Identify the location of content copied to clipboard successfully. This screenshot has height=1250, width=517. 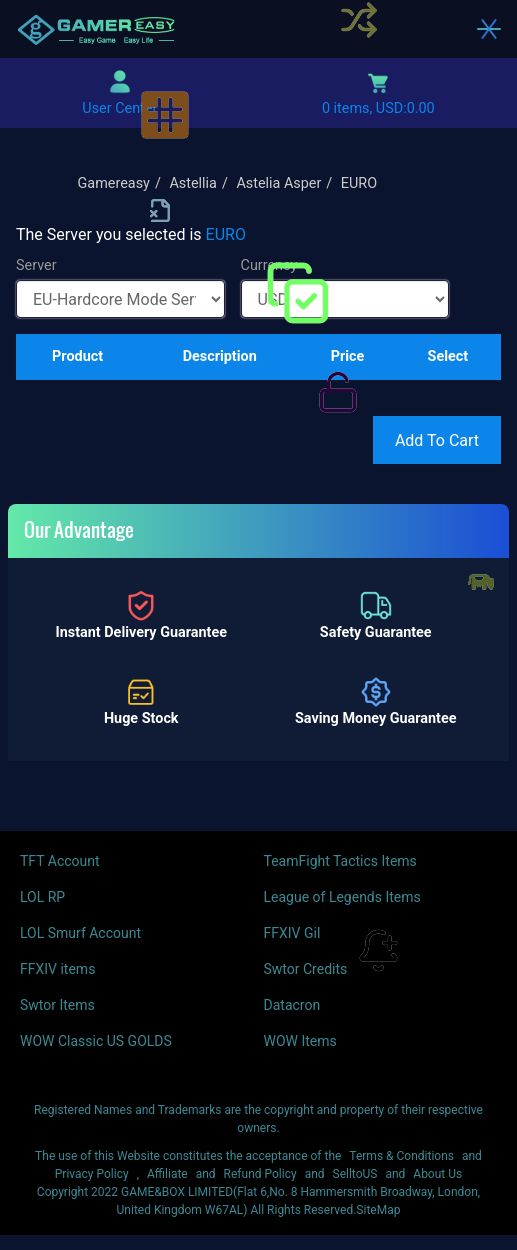
(298, 293).